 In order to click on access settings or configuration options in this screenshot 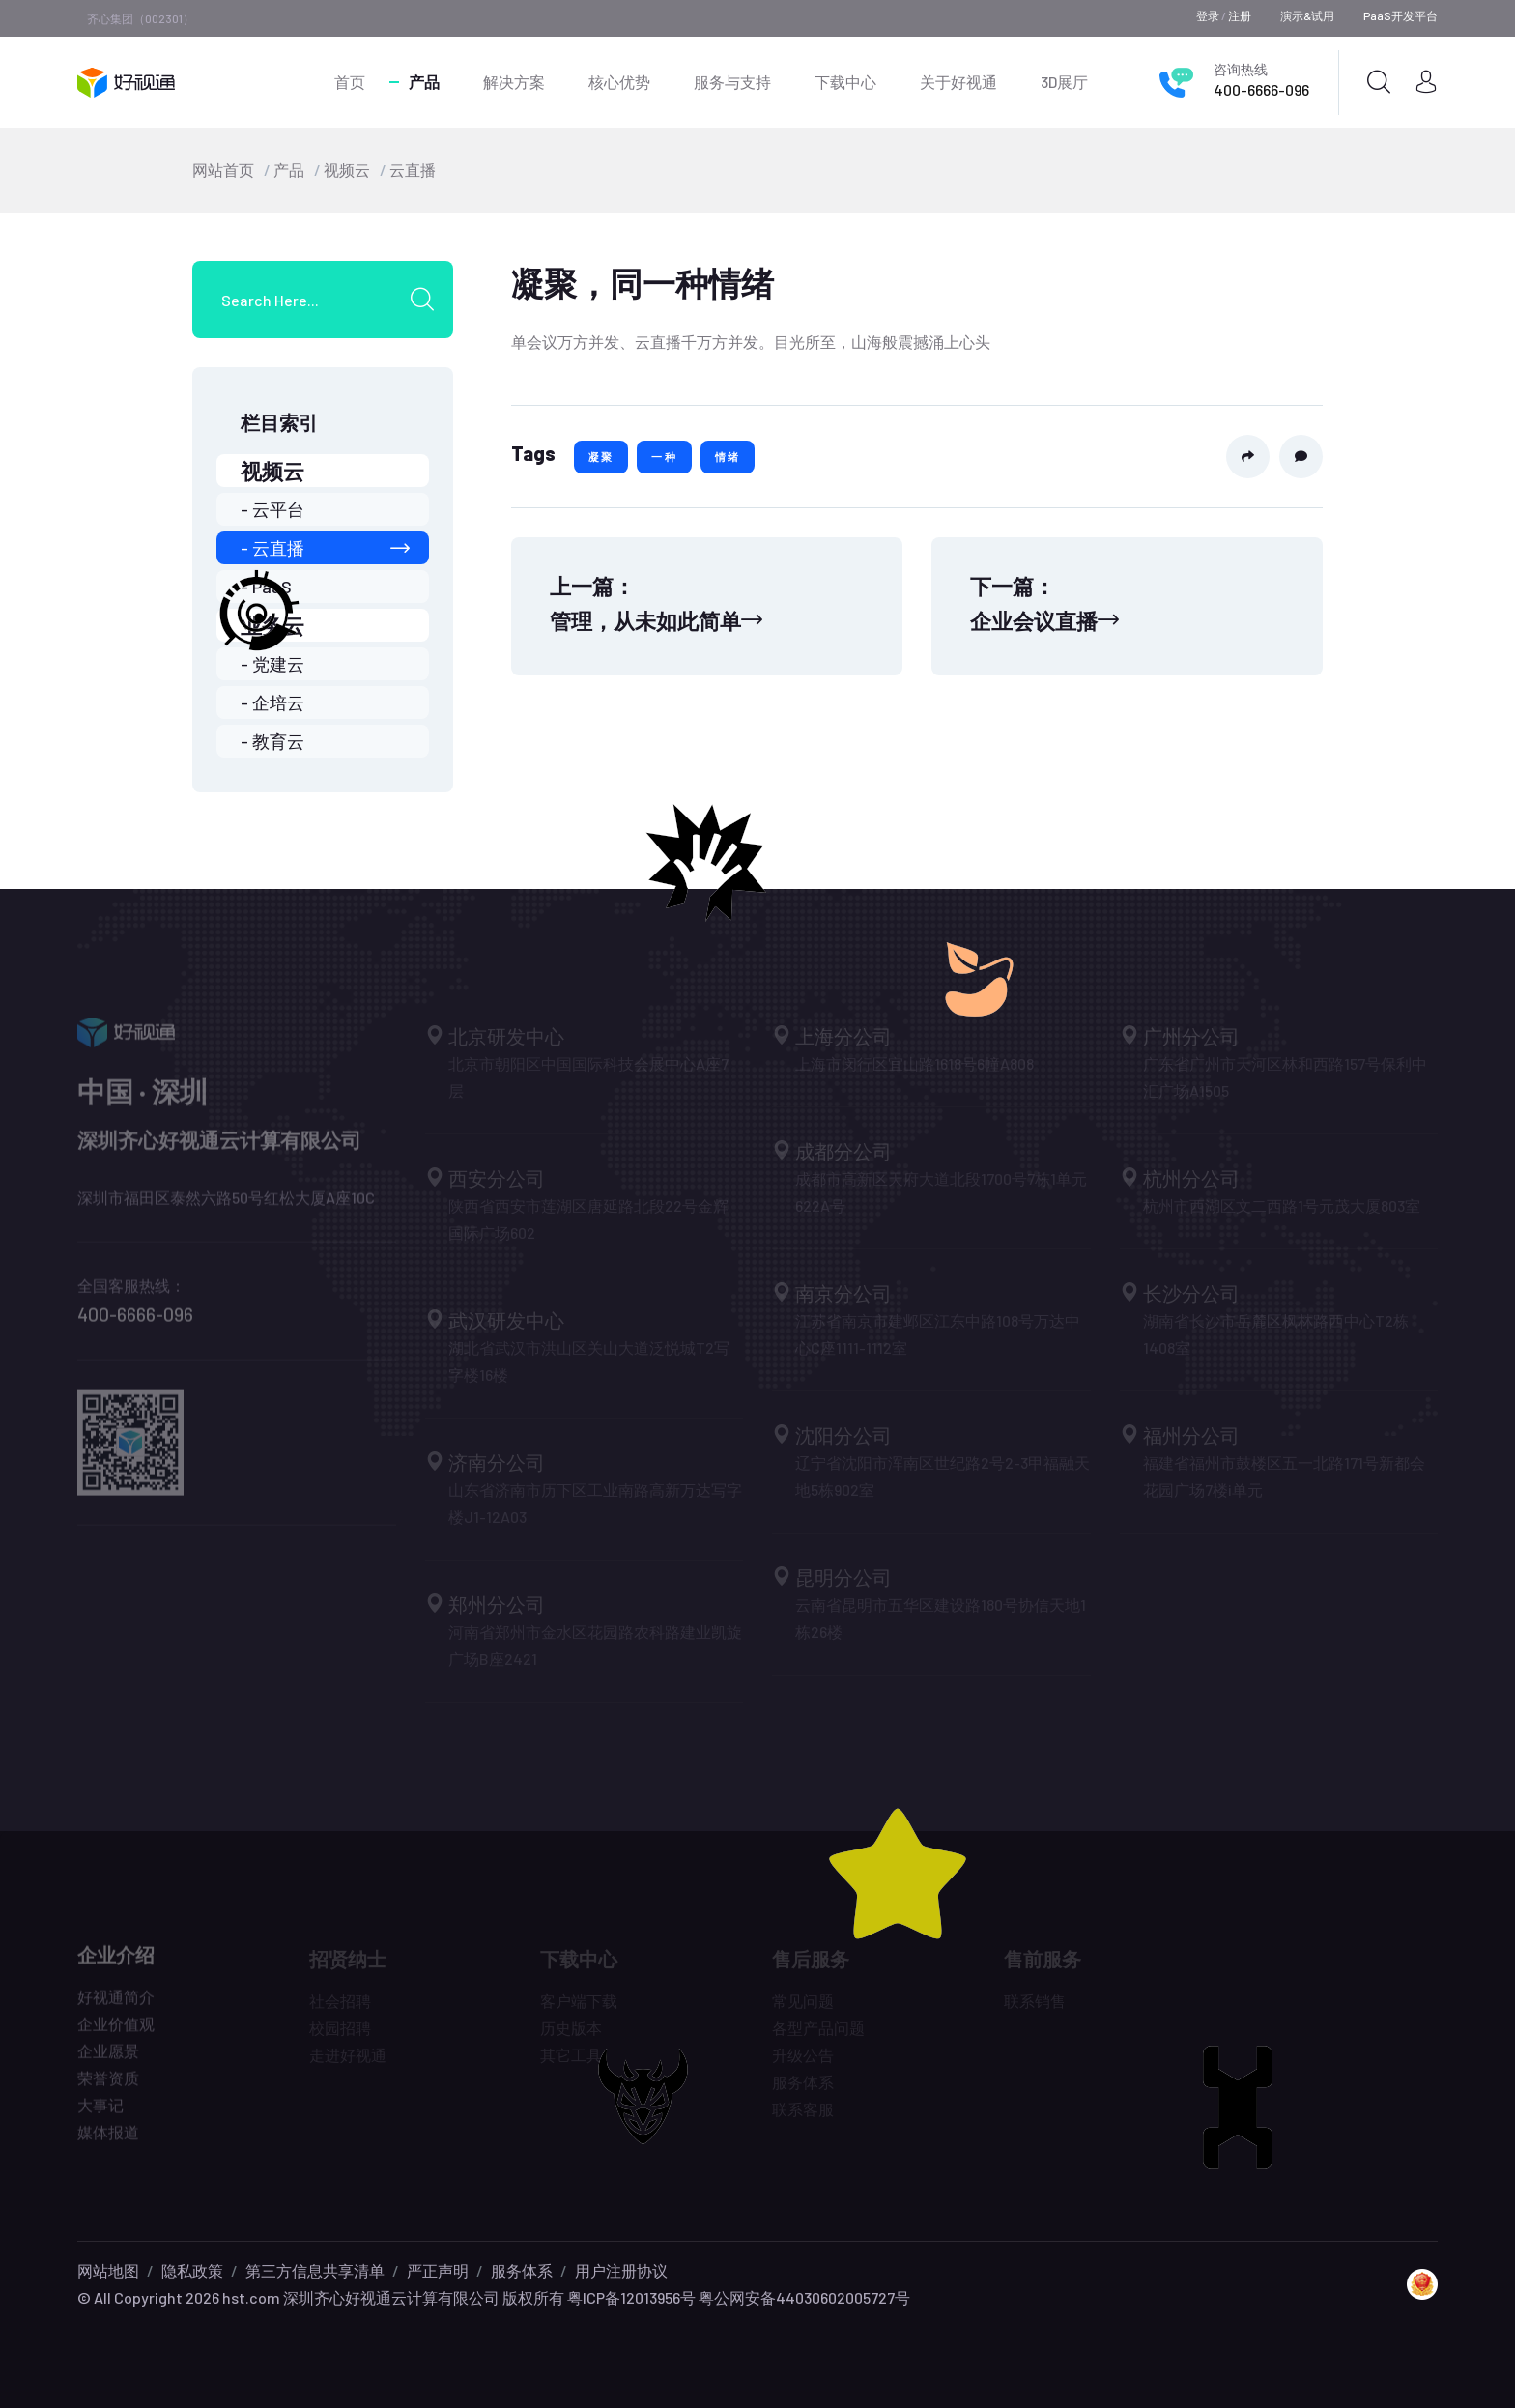, I will do `click(1238, 2107)`.